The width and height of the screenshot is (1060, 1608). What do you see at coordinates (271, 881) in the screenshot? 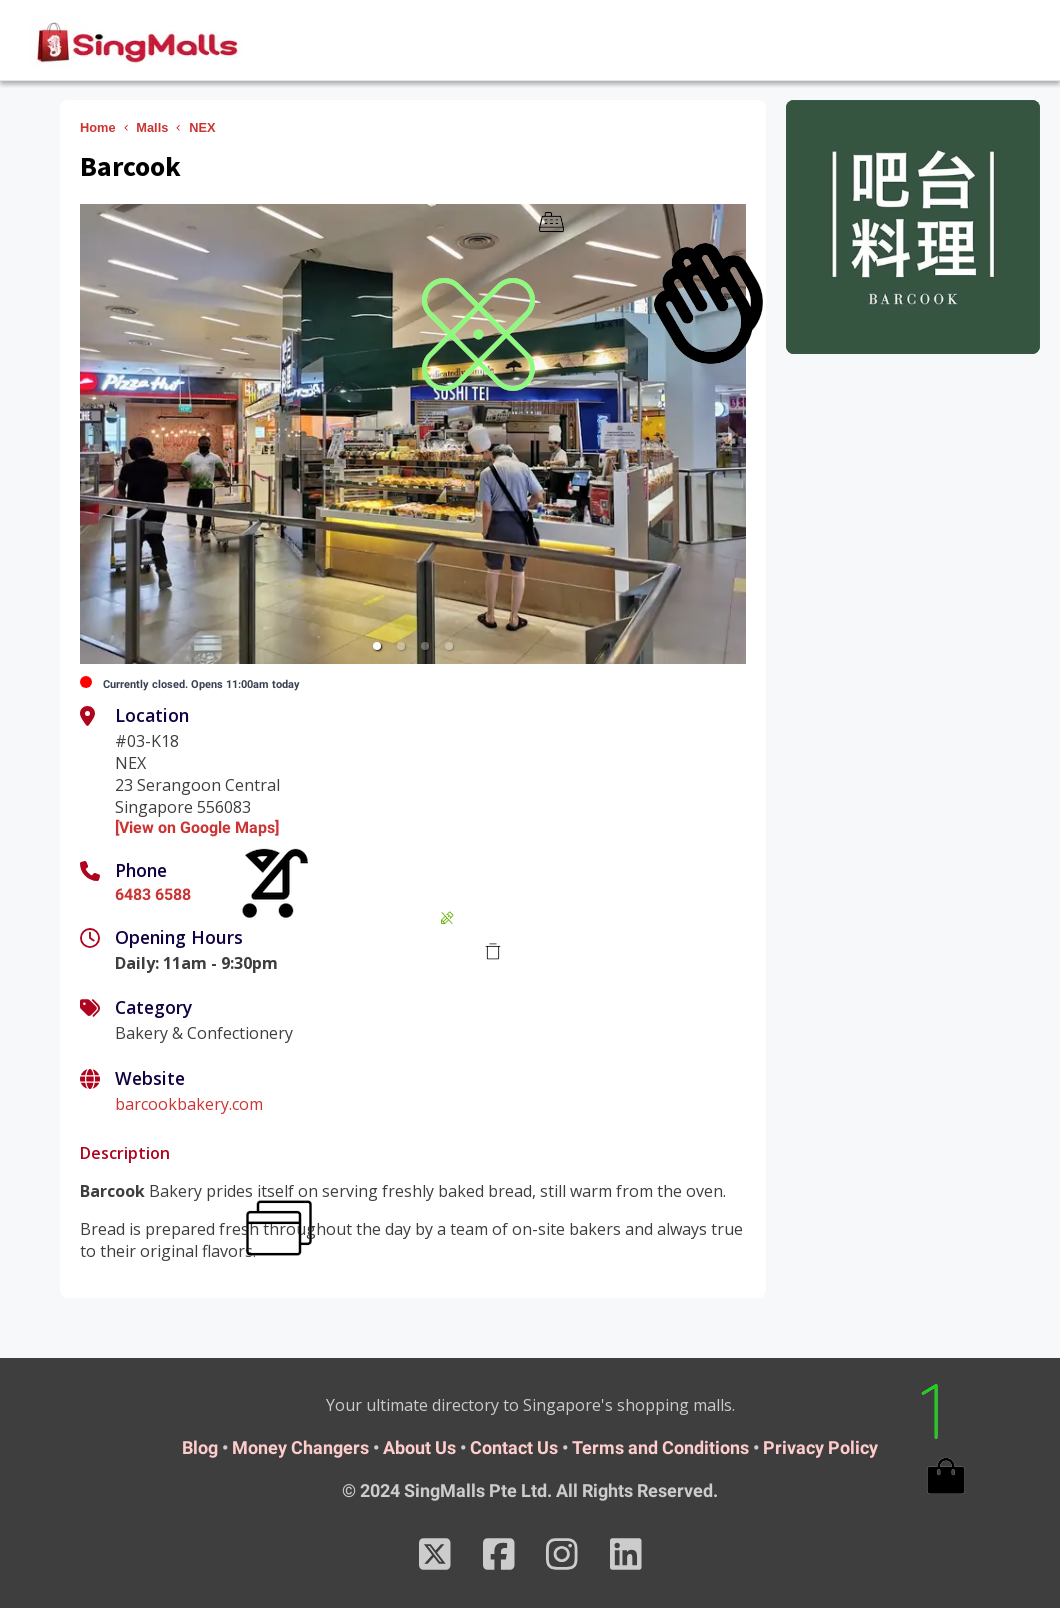
I see `indicates stroller-friendly or family amenities available` at bounding box center [271, 881].